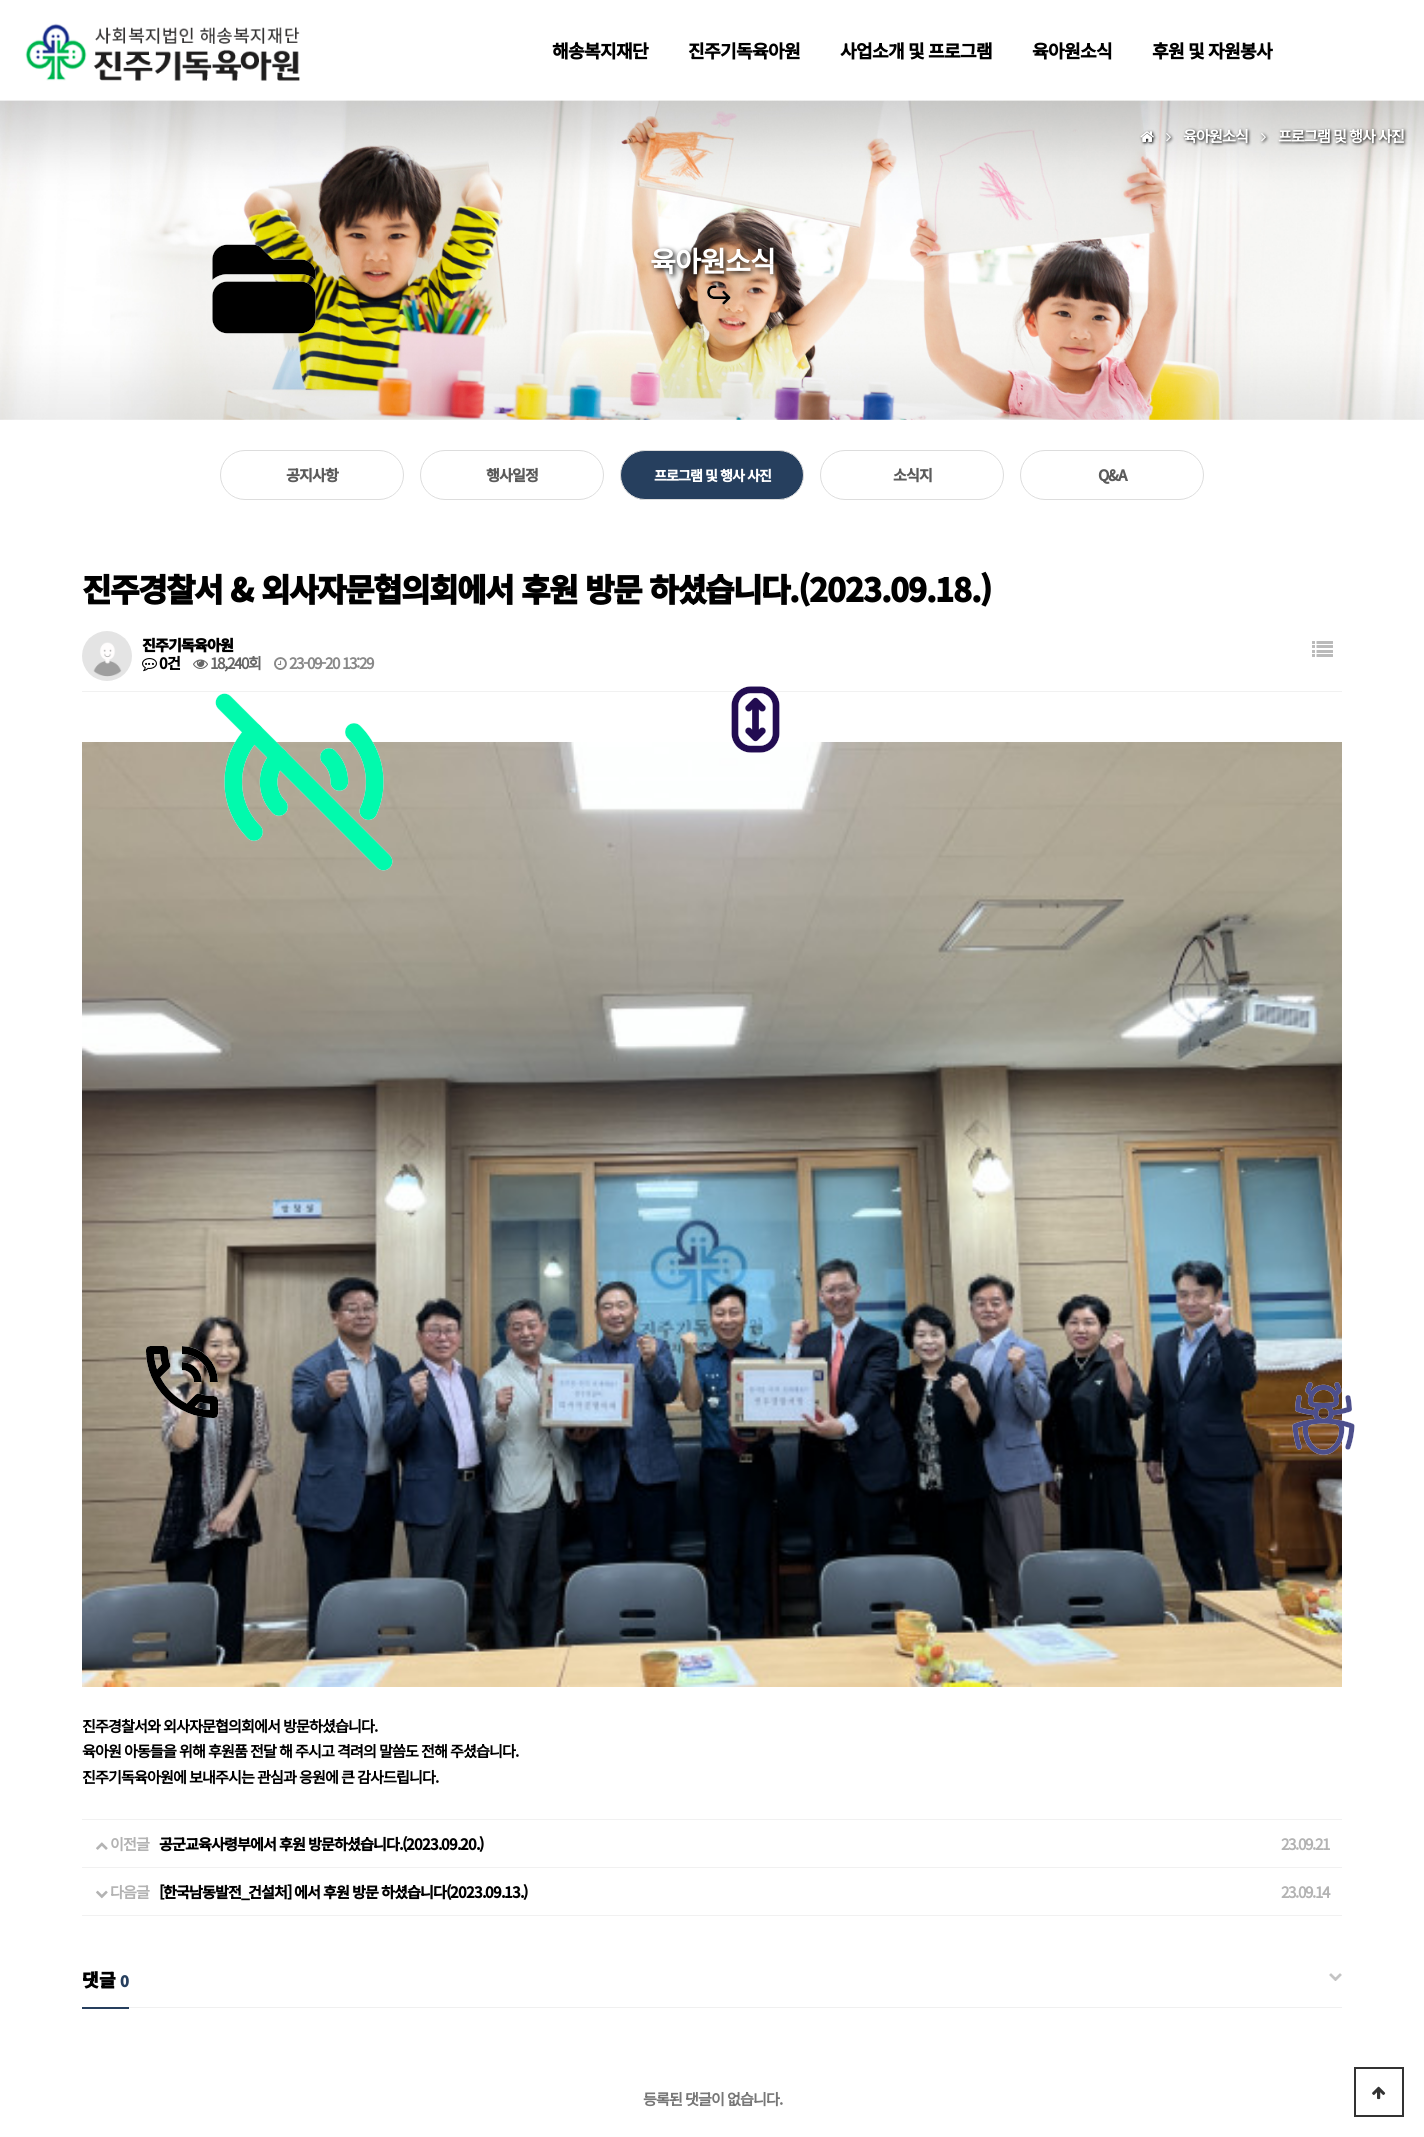  What do you see at coordinates (264, 289) in the screenshot?
I see `open folder to view files` at bounding box center [264, 289].